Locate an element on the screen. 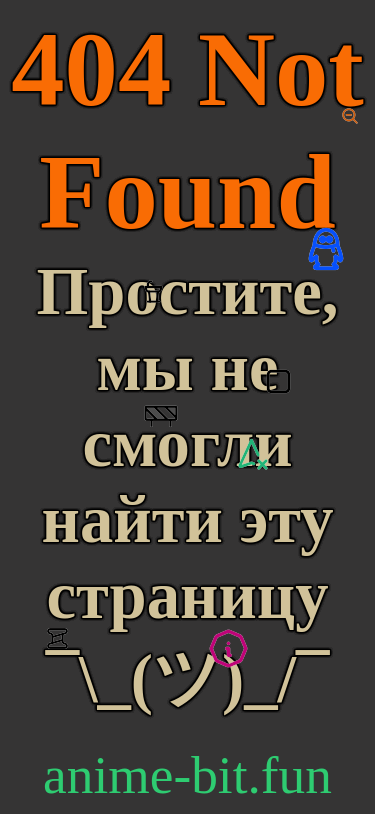 The image size is (375, 814). open QQ messenger is located at coordinates (326, 249).